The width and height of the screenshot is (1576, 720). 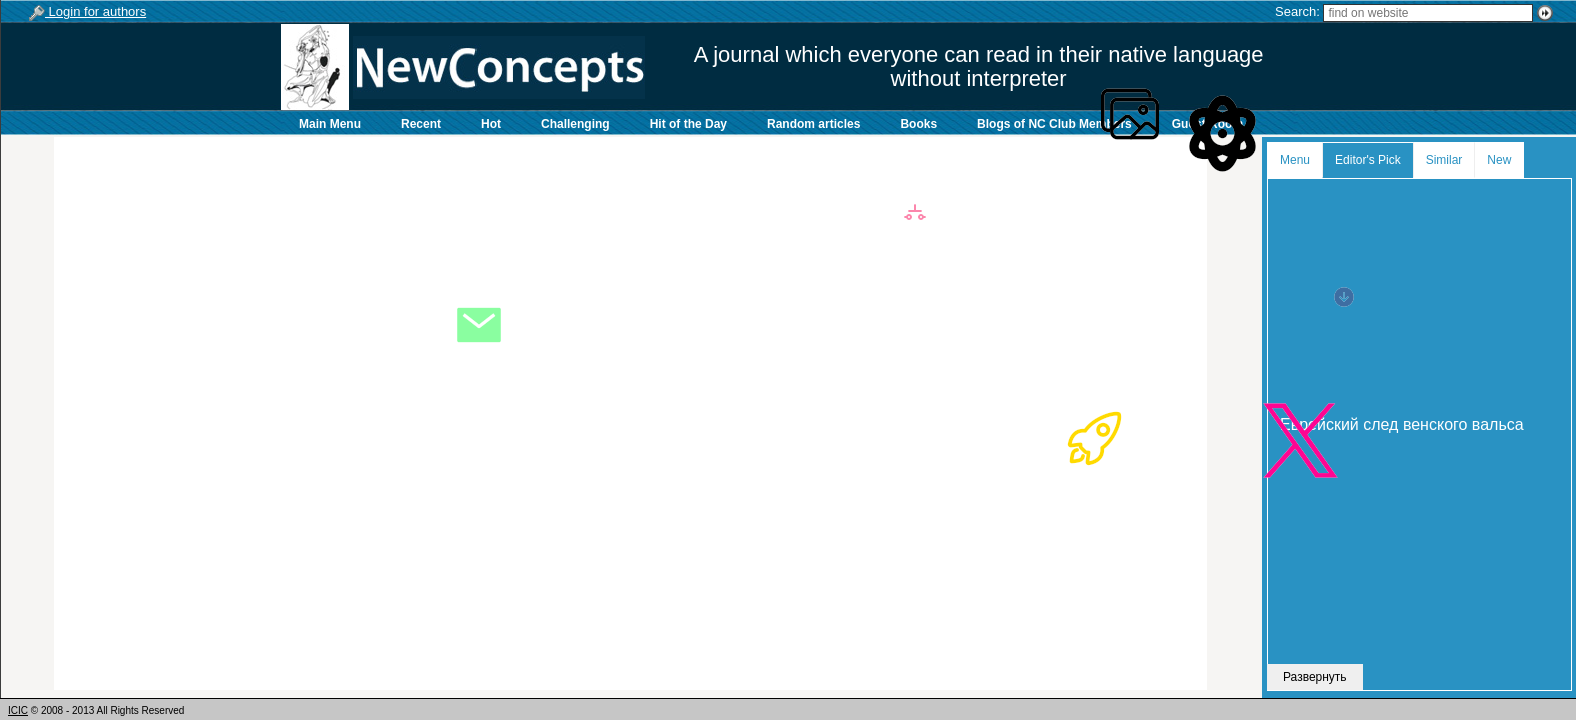 I want to click on access science or chemistry features, so click(x=1222, y=133).